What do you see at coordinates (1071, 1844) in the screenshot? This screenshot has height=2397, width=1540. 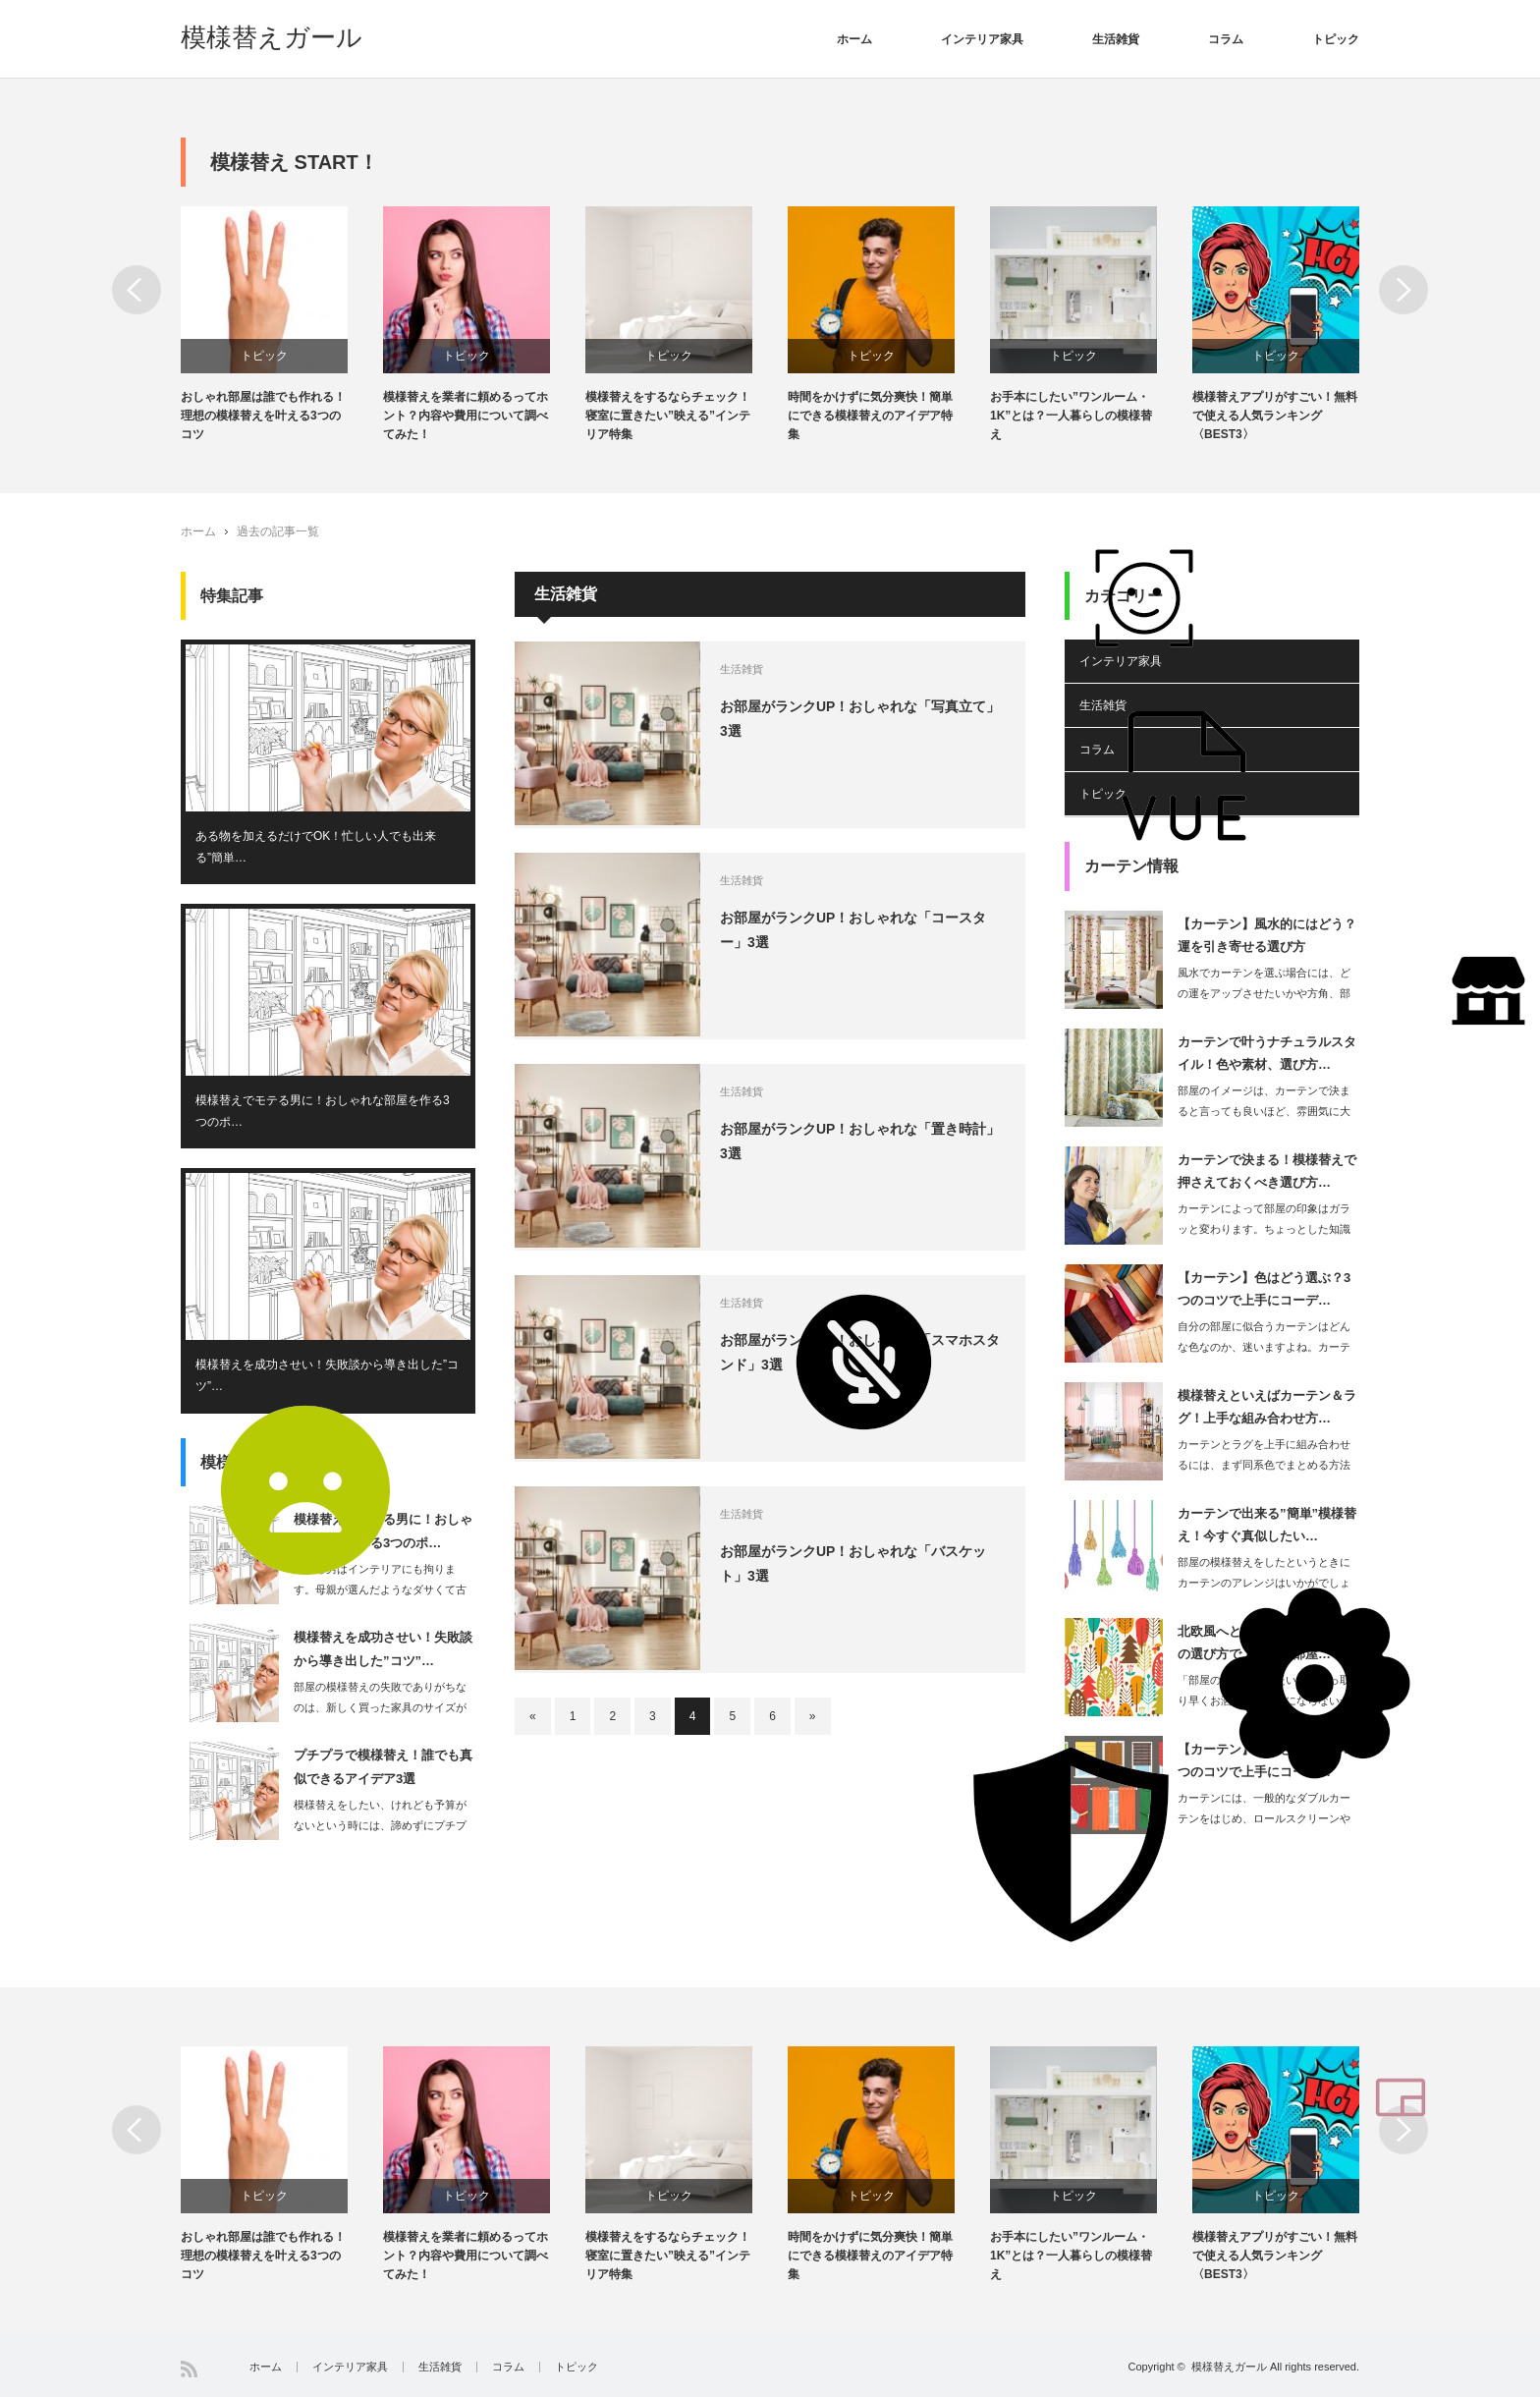 I see `partial security or protection enabled` at bounding box center [1071, 1844].